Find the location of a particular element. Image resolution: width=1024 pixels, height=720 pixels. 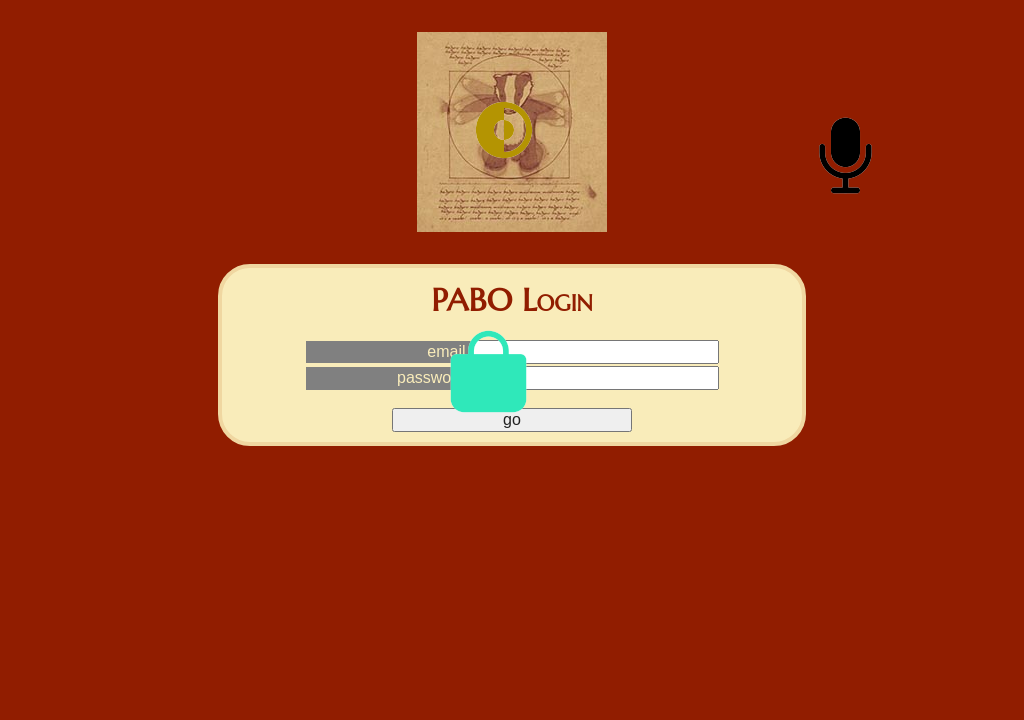

view your shopping bag is located at coordinates (488, 371).